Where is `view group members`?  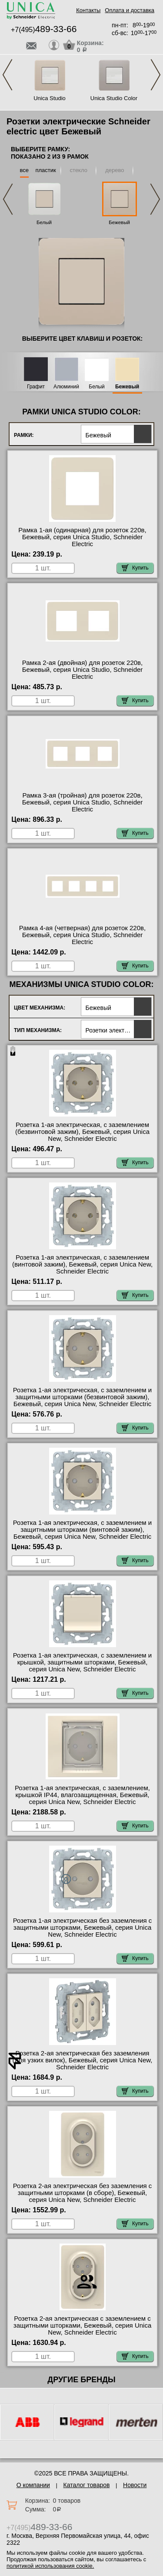
view group members is located at coordinates (87, 2282).